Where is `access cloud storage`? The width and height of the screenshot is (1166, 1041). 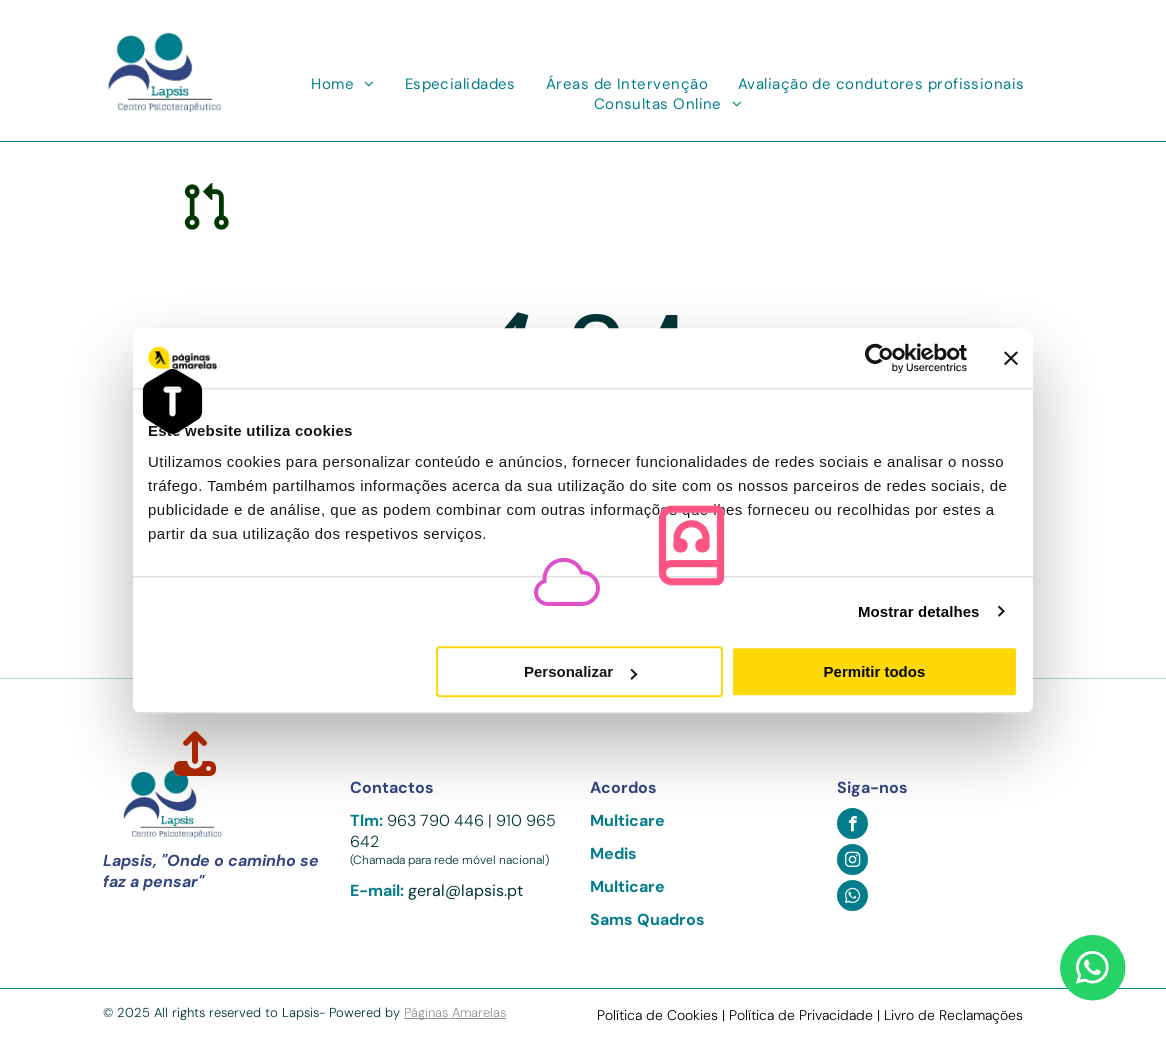
access cloud storage is located at coordinates (567, 584).